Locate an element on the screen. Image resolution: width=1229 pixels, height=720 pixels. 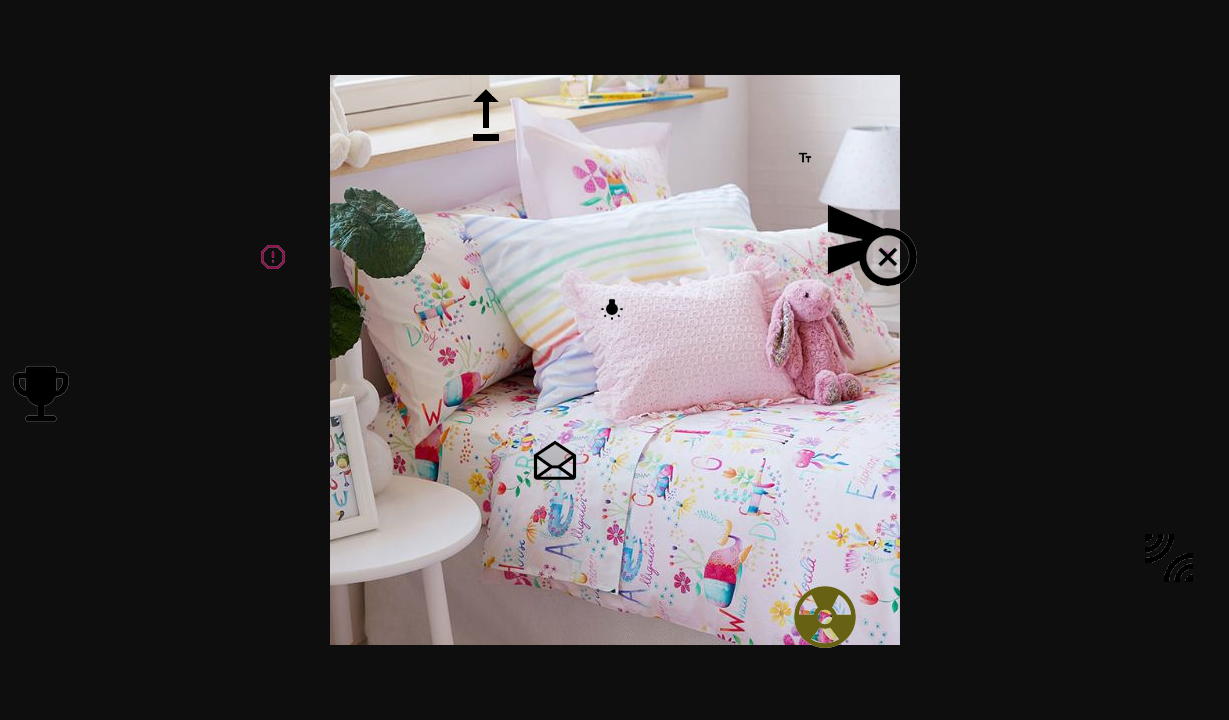
upgrade to a newer version is located at coordinates (486, 115).